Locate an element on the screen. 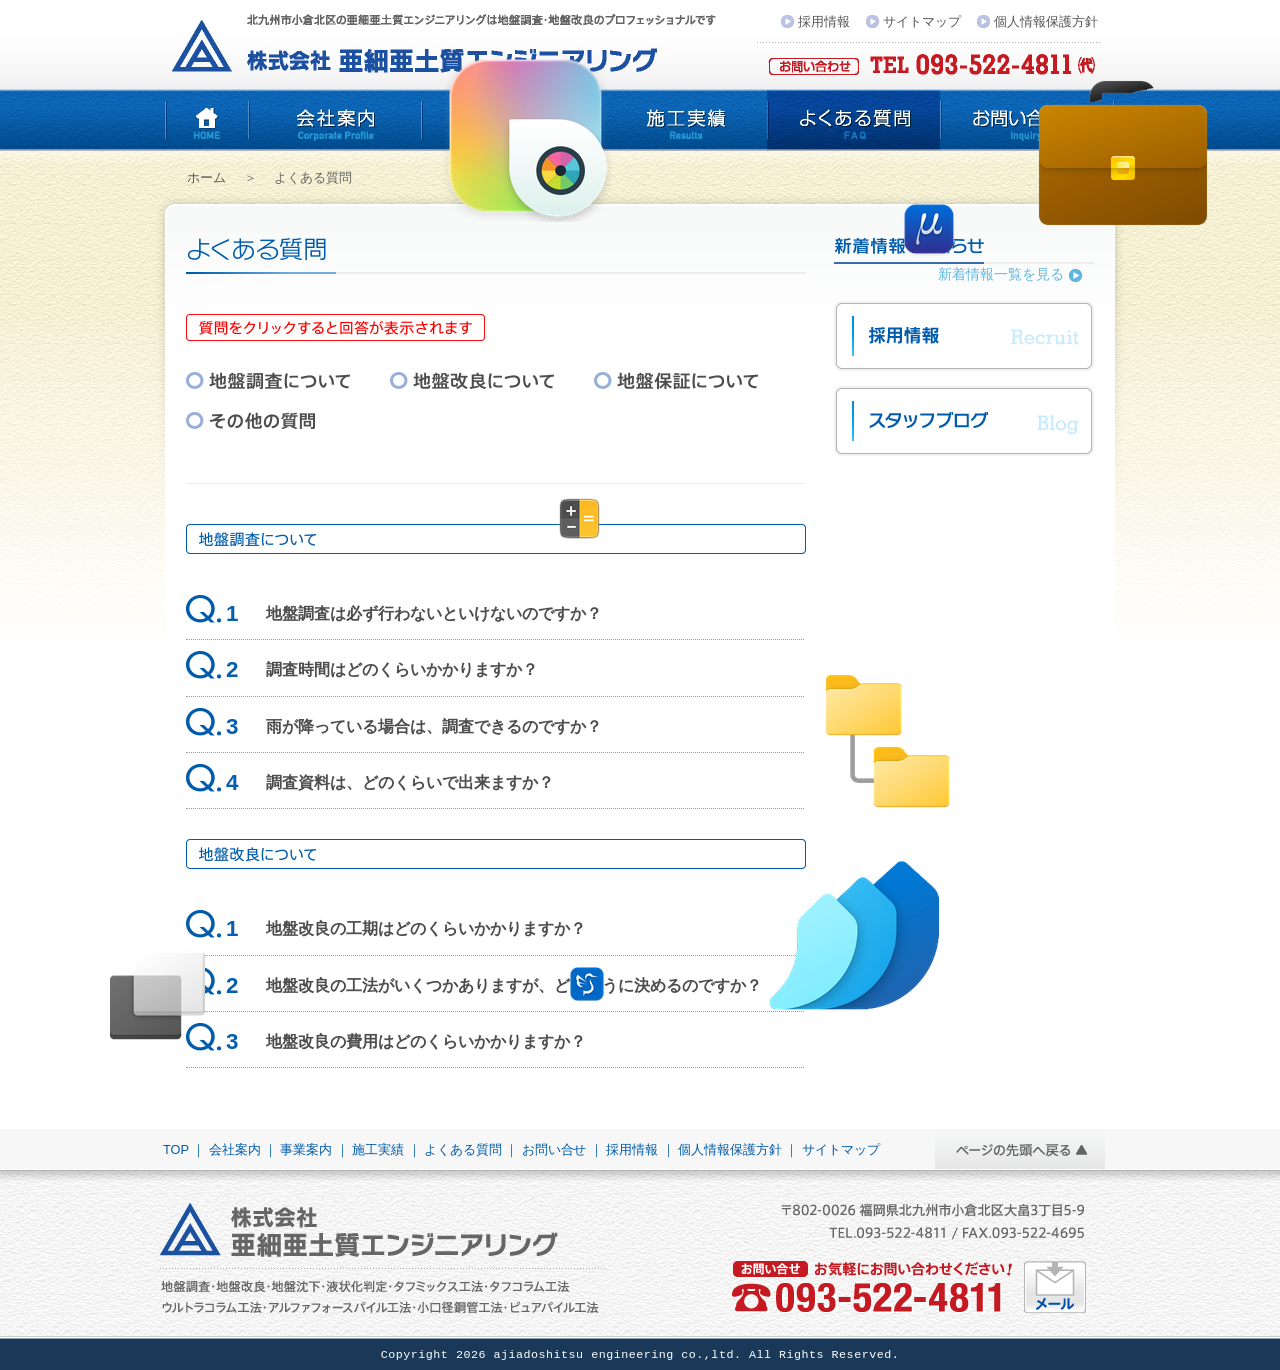 This screenshot has width=1280, height=1370. open the Micro app is located at coordinates (929, 229).